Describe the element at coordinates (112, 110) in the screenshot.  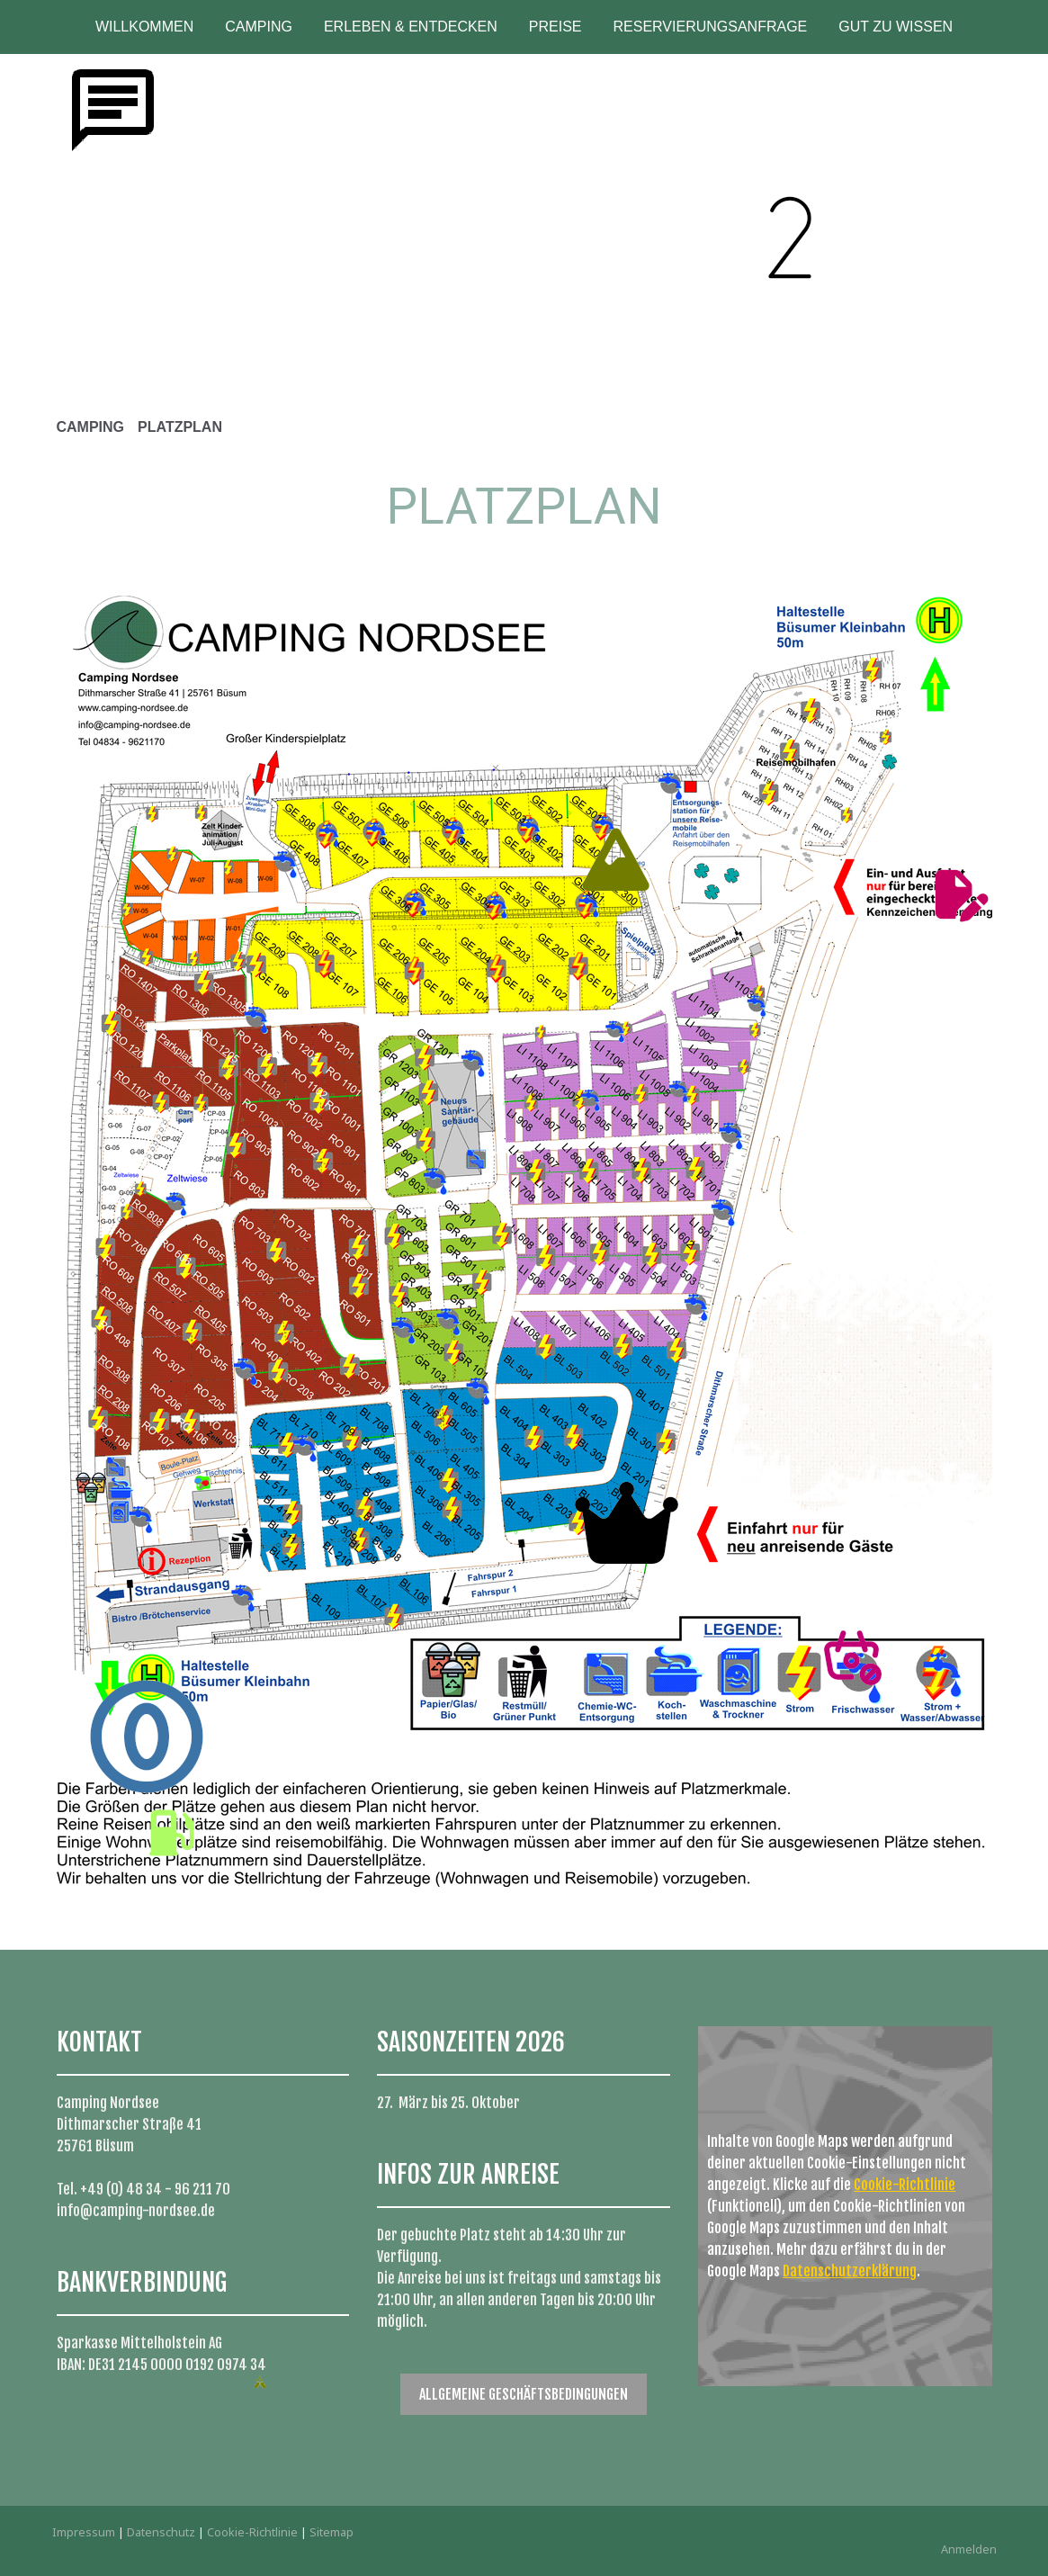
I see `open chat or messaging` at that location.